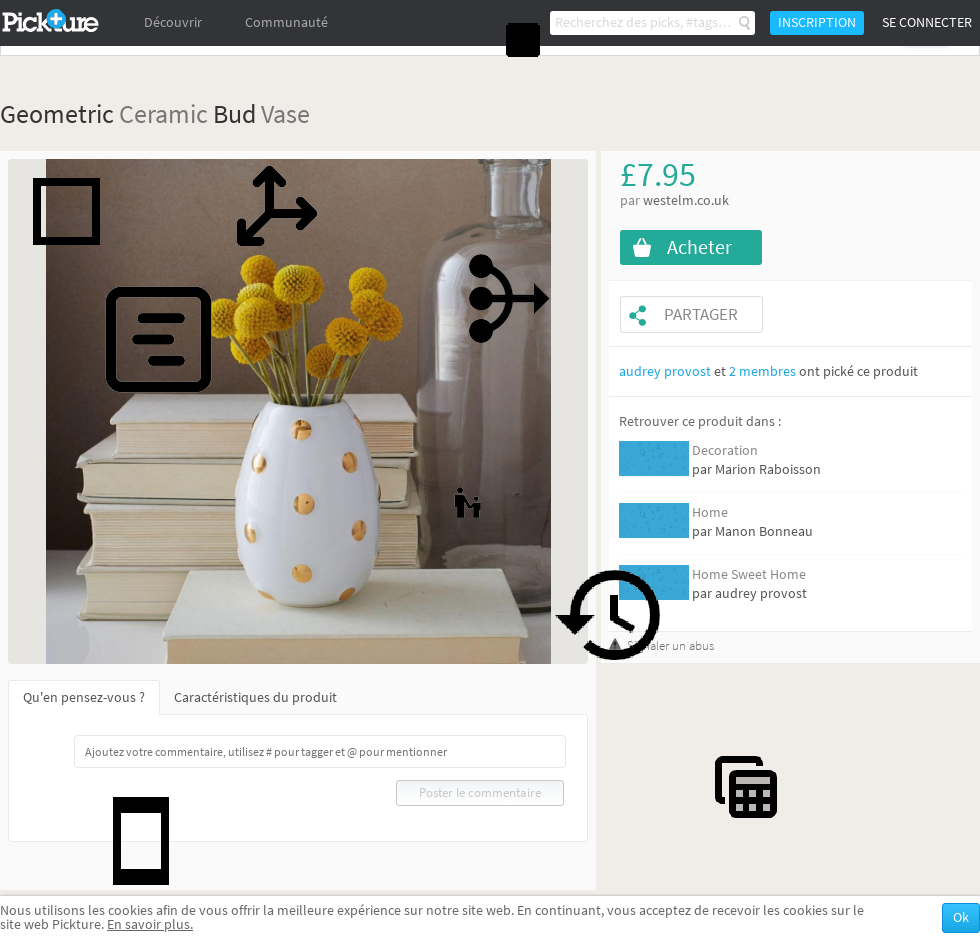 The image size is (980, 940). What do you see at coordinates (141, 841) in the screenshot?
I see `set this device as primary phone` at bounding box center [141, 841].